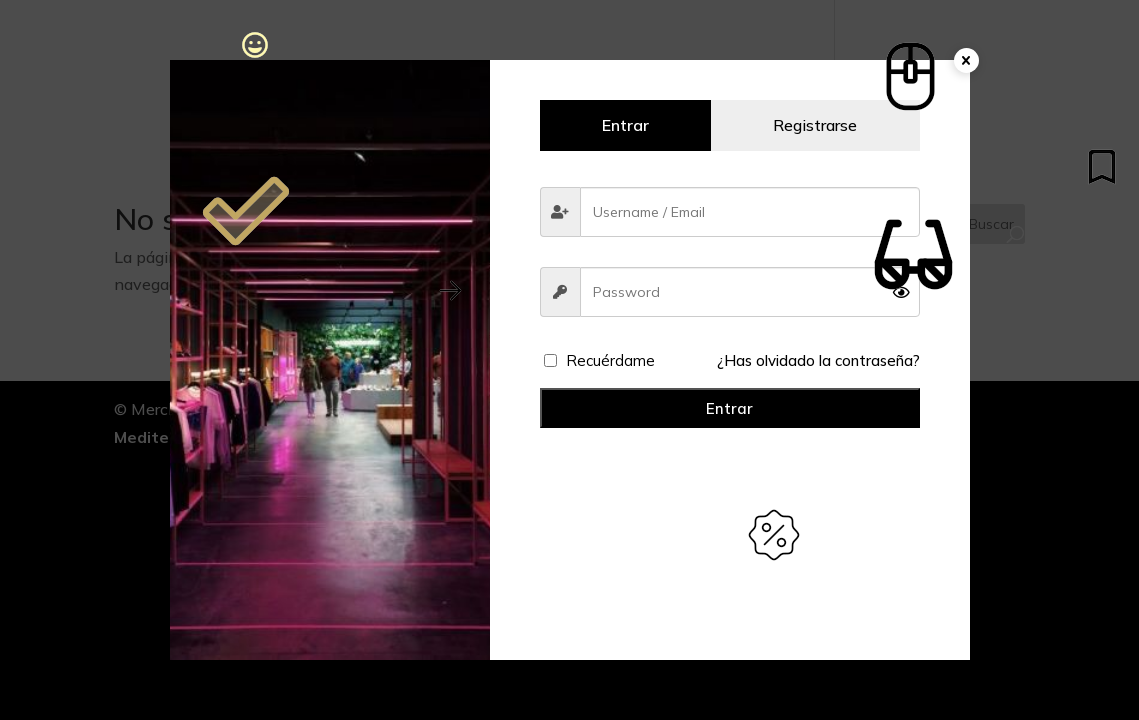  Describe the element at coordinates (450, 290) in the screenshot. I see `navigate to the next item or page` at that location.